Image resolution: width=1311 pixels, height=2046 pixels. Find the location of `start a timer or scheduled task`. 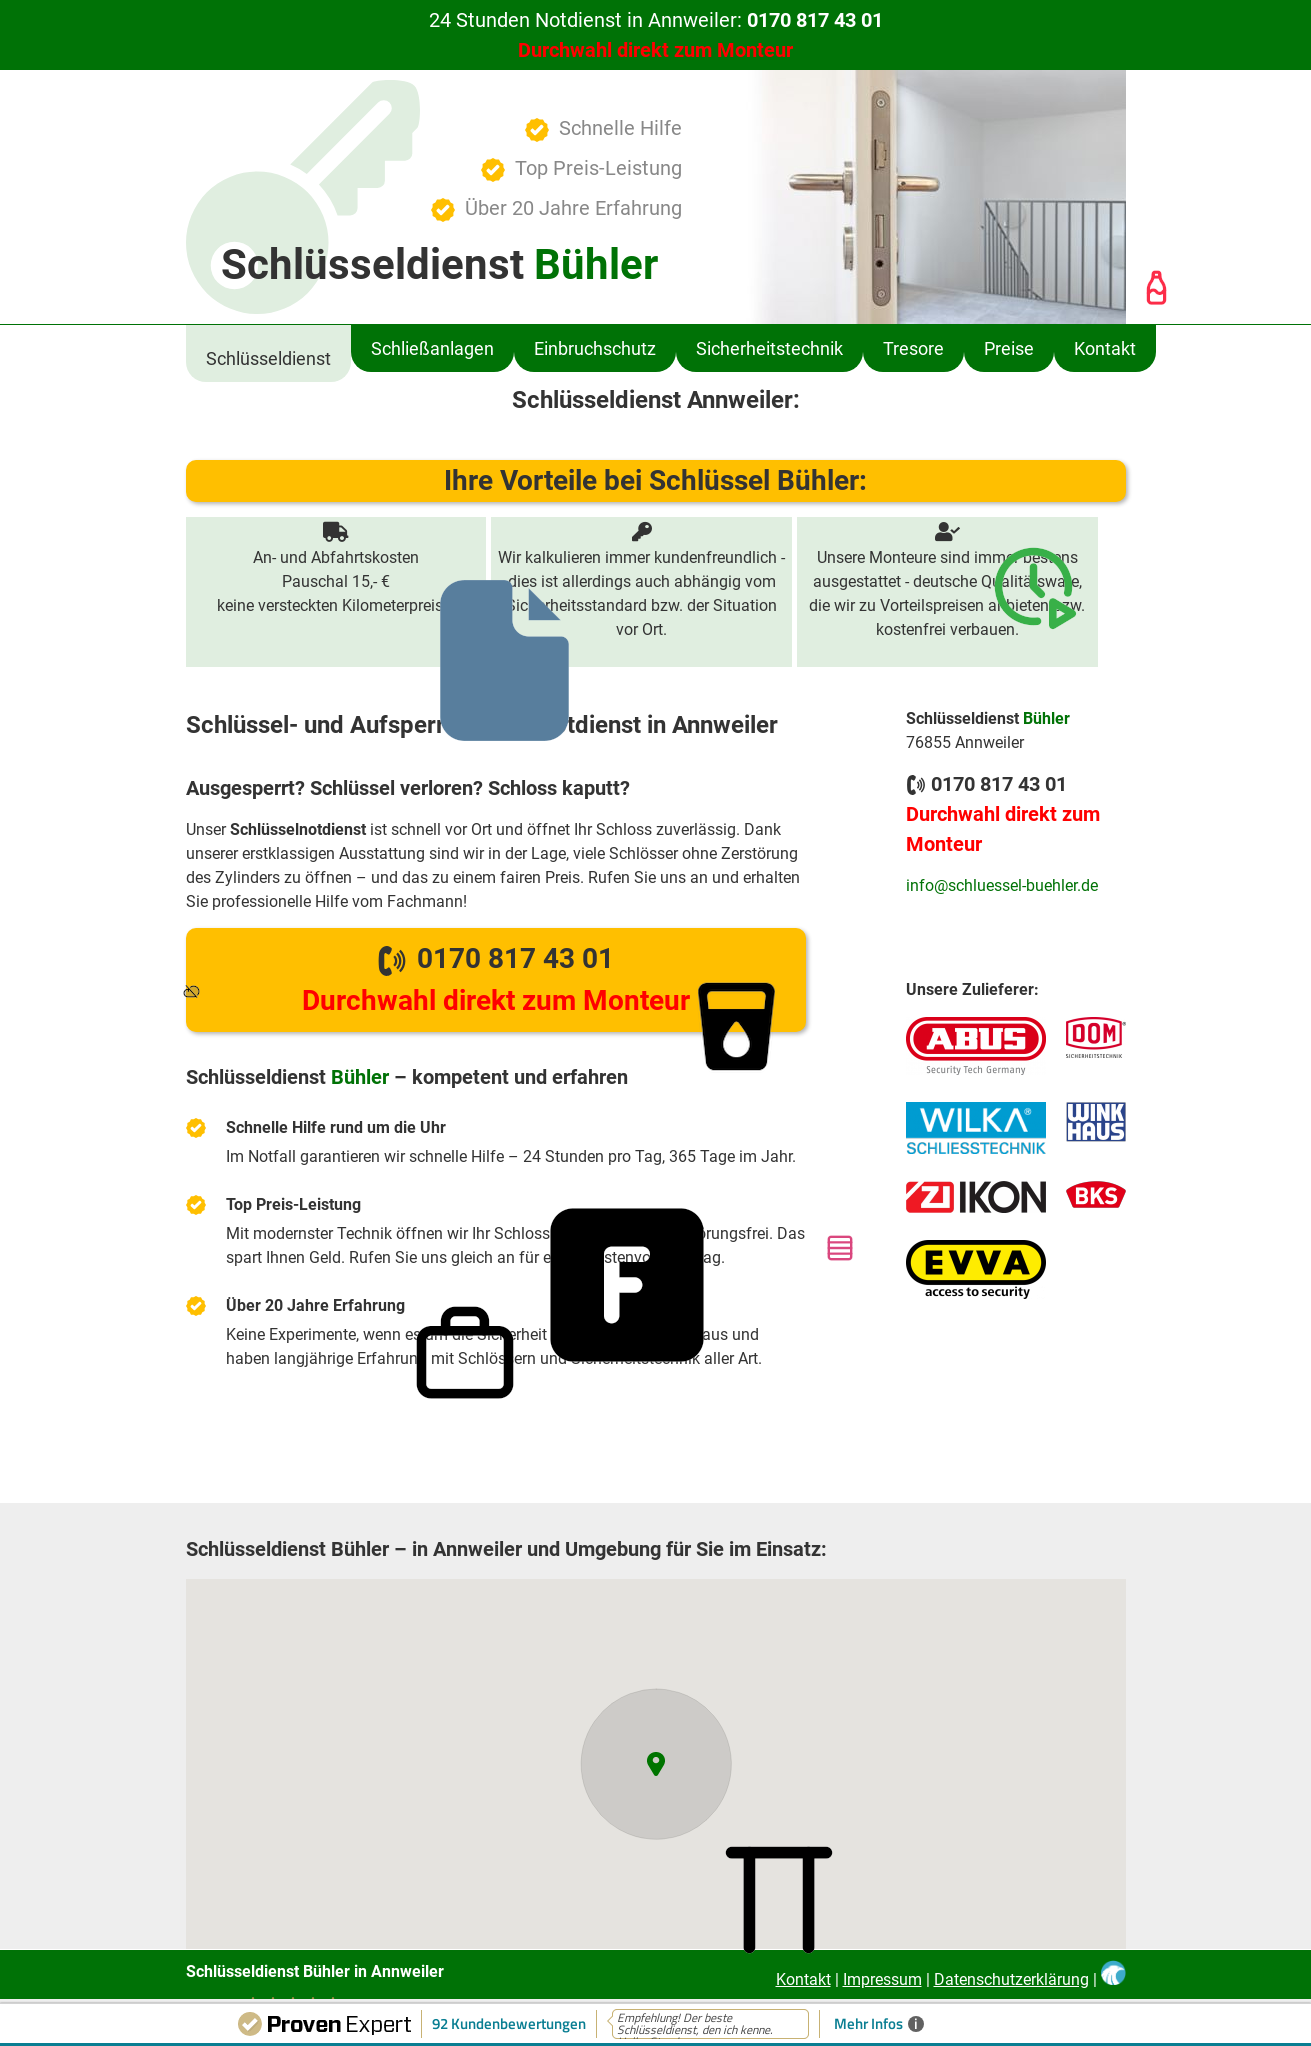

start a timer or scheduled task is located at coordinates (1033, 586).